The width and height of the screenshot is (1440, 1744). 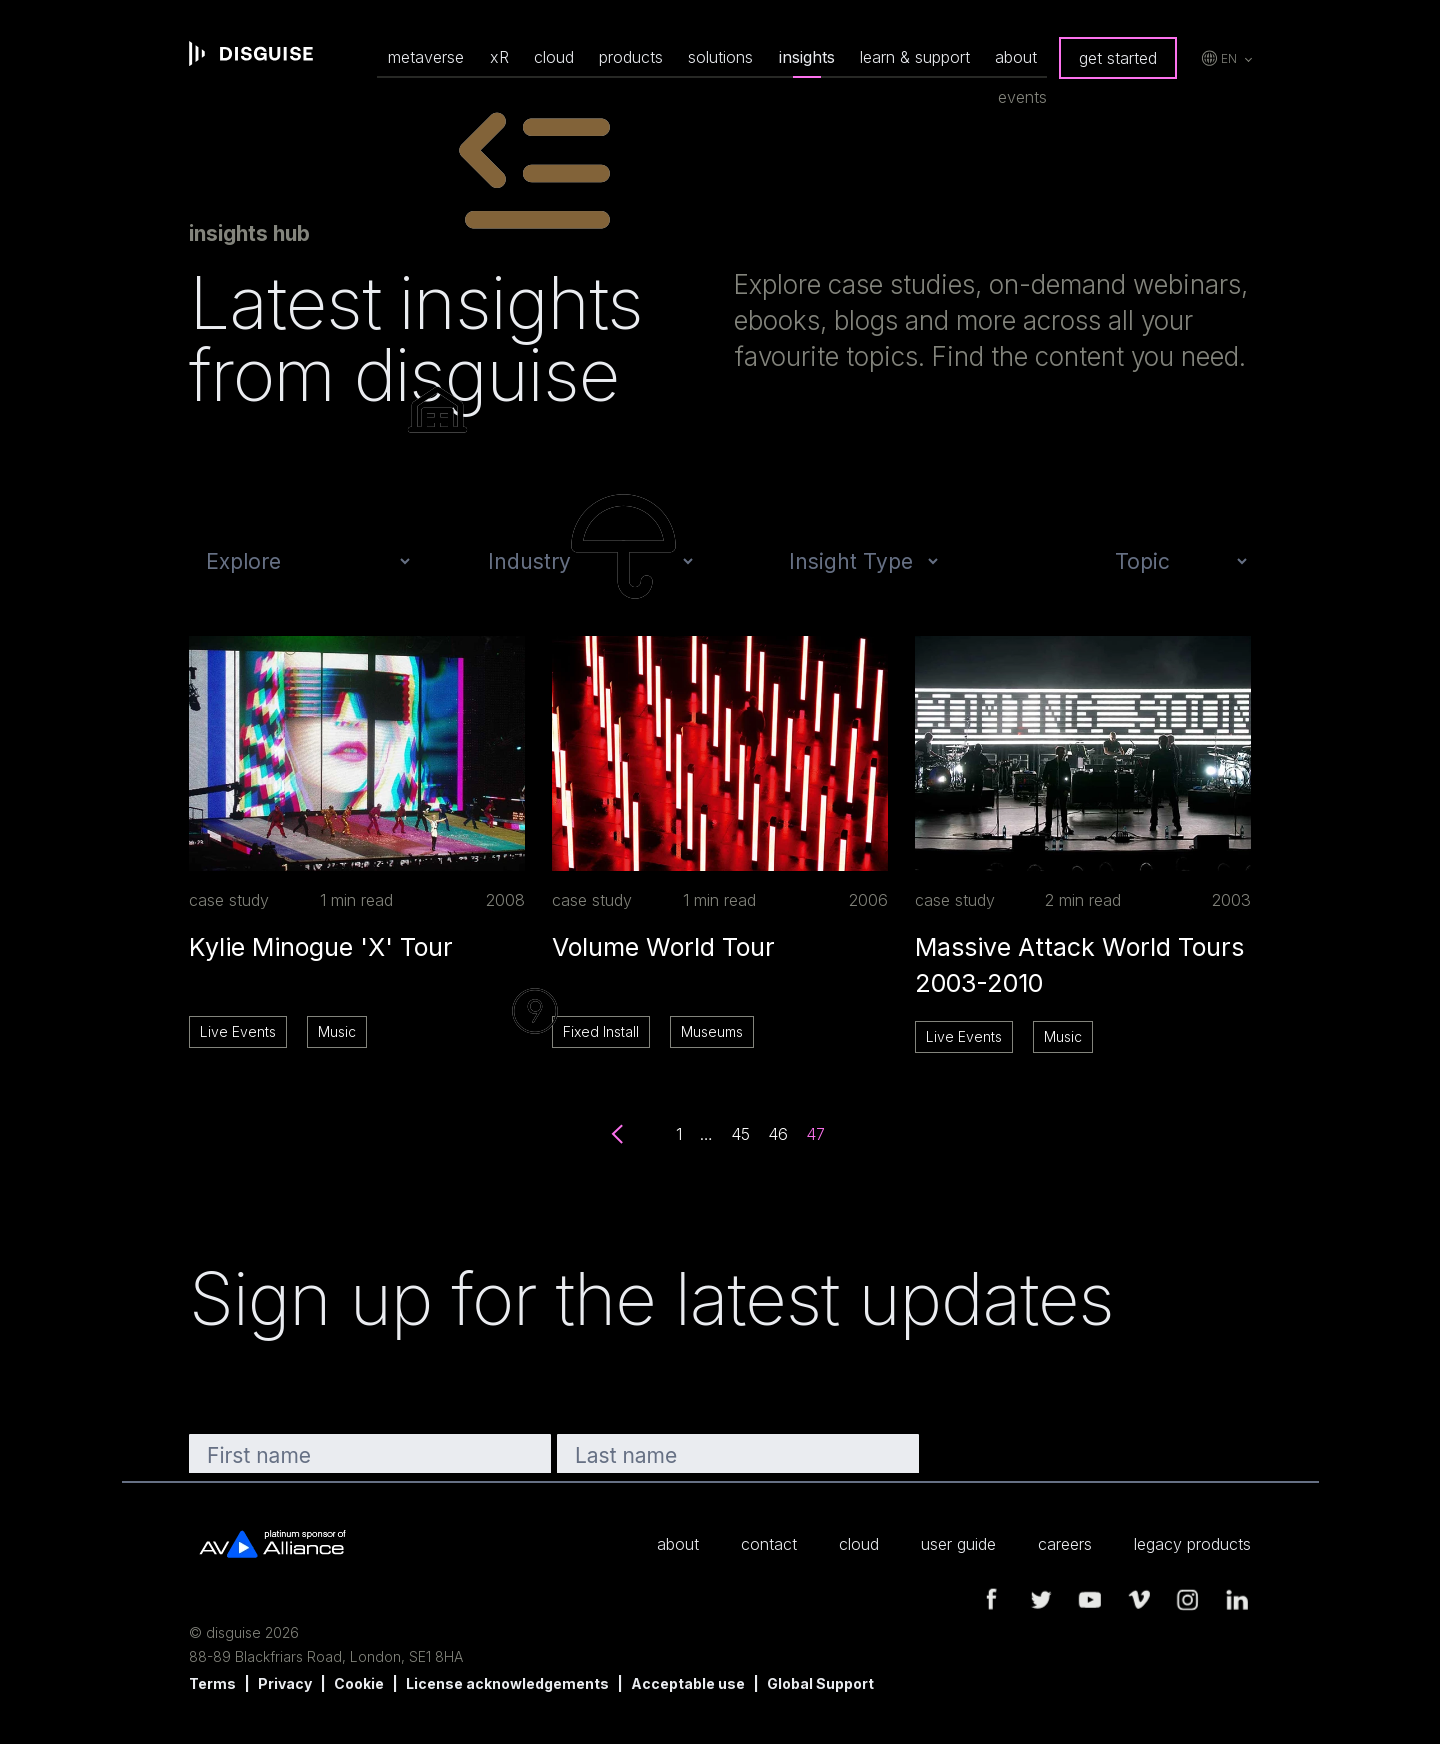 What do you see at coordinates (623, 546) in the screenshot?
I see `view weather protection or rain forecast` at bounding box center [623, 546].